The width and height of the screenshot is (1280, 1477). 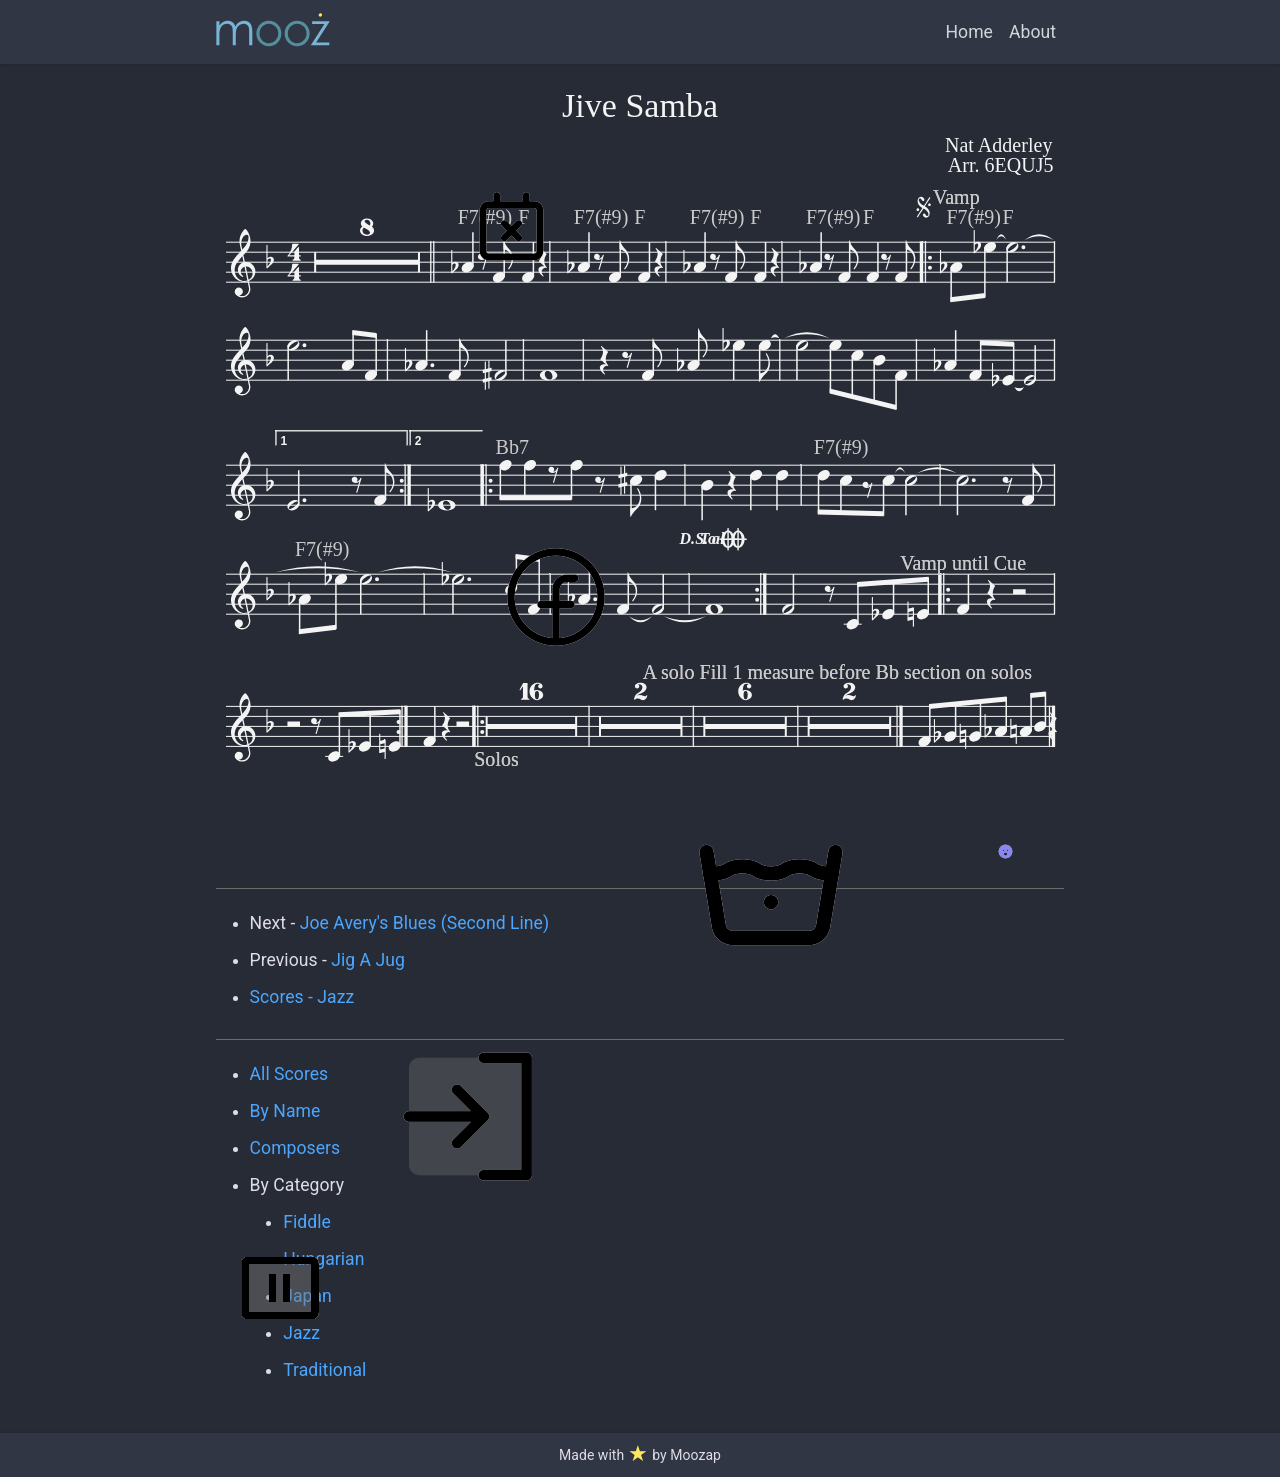 What do you see at coordinates (1005, 851) in the screenshot?
I see `indicates surprising or unexpected content` at bounding box center [1005, 851].